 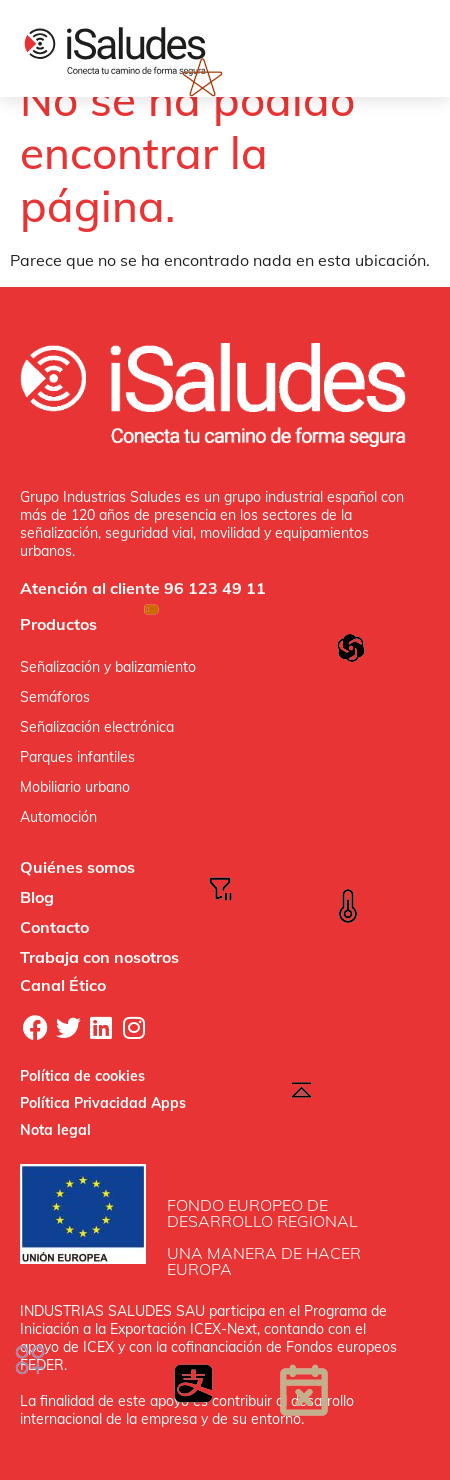 What do you see at coordinates (348, 906) in the screenshot?
I see `view current temperature` at bounding box center [348, 906].